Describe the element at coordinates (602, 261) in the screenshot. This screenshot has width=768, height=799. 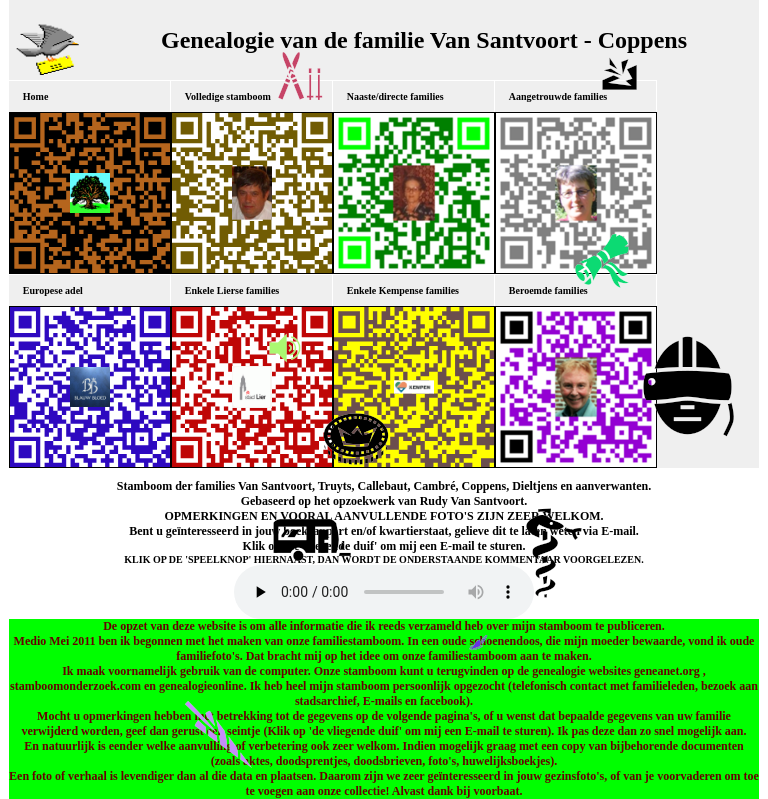
I see `view quest log or mission objectives` at that location.